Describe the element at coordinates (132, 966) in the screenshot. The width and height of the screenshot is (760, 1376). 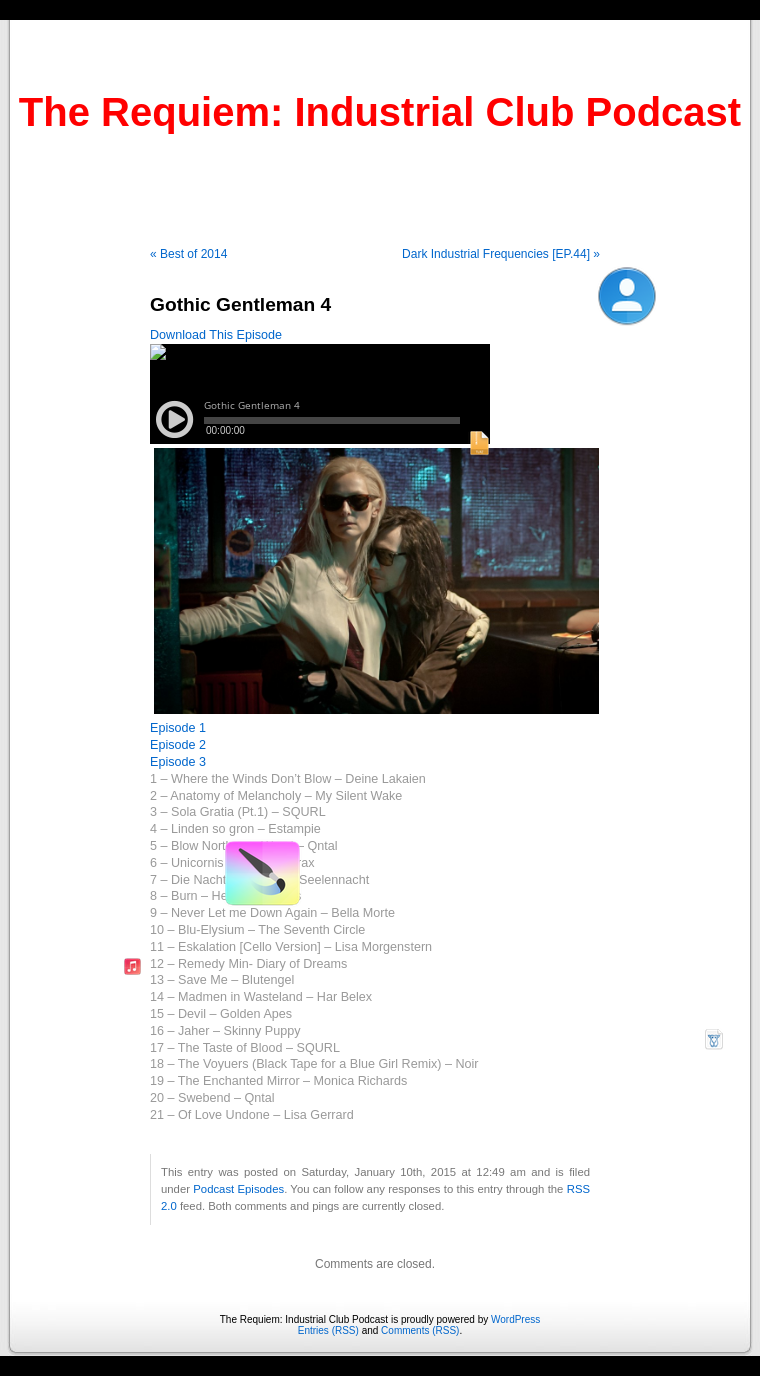
I see `open the gnome music app` at that location.